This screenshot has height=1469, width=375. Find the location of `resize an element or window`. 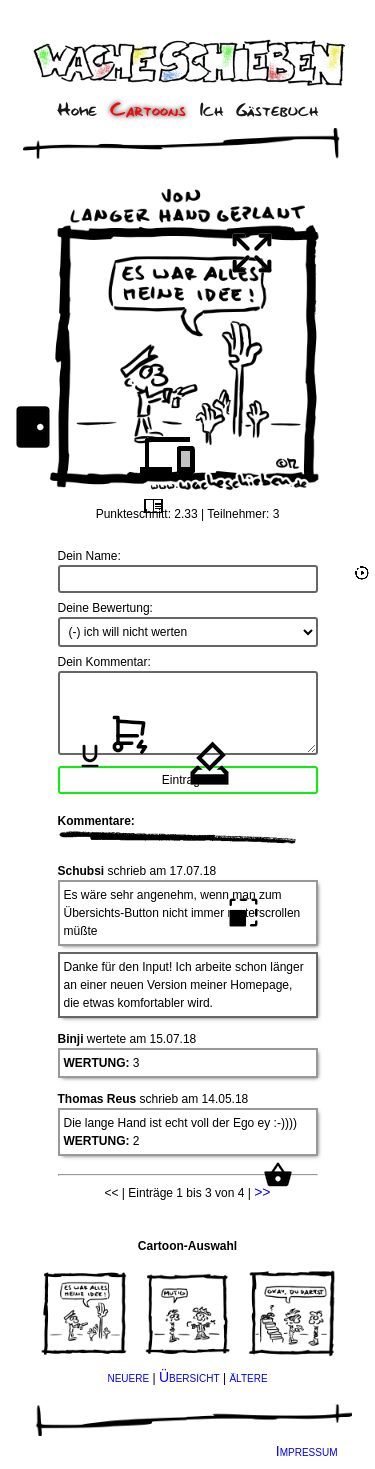

resize an element or window is located at coordinates (243, 912).